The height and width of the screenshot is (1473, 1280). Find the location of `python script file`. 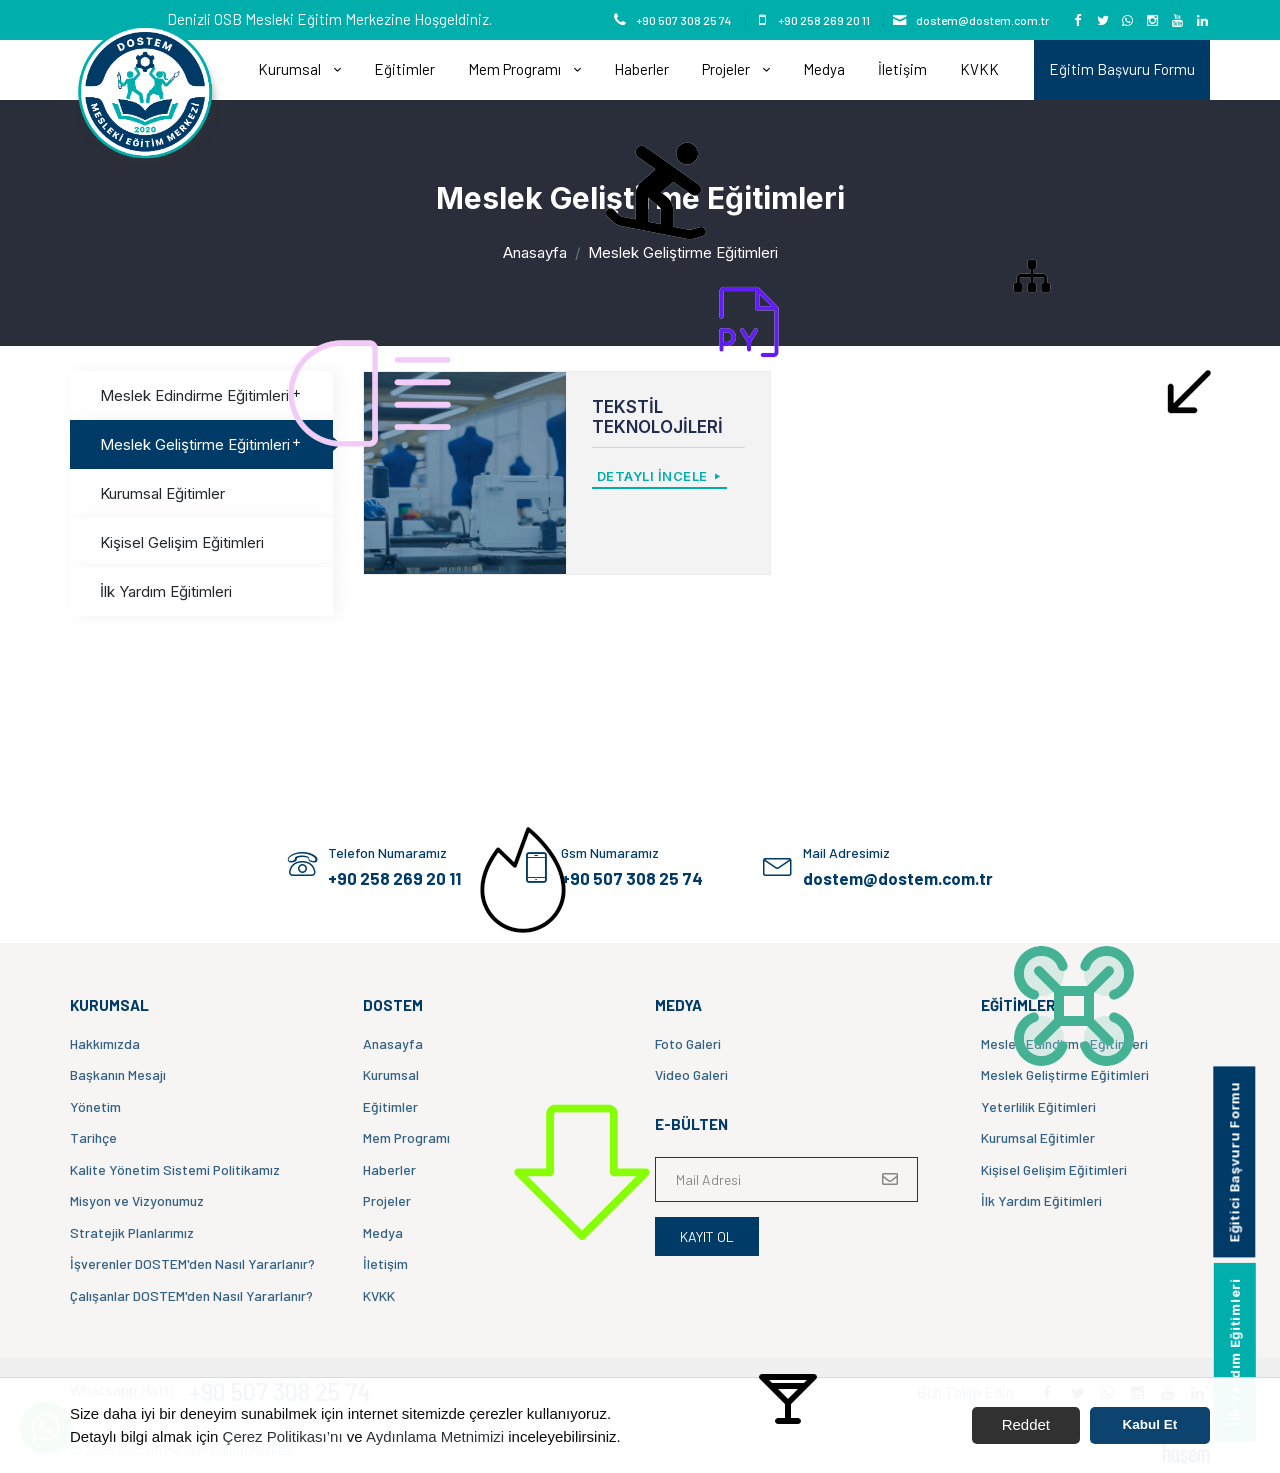

python script file is located at coordinates (749, 322).